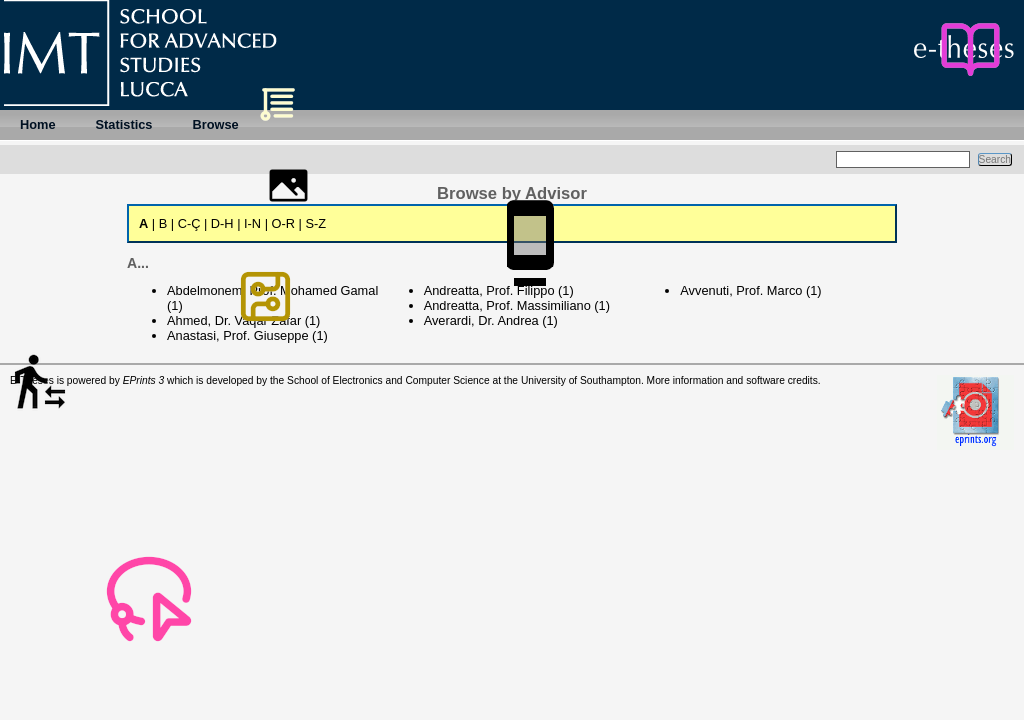 The image size is (1024, 720). What do you see at coordinates (288, 185) in the screenshot?
I see `view image or photo` at bounding box center [288, 185].